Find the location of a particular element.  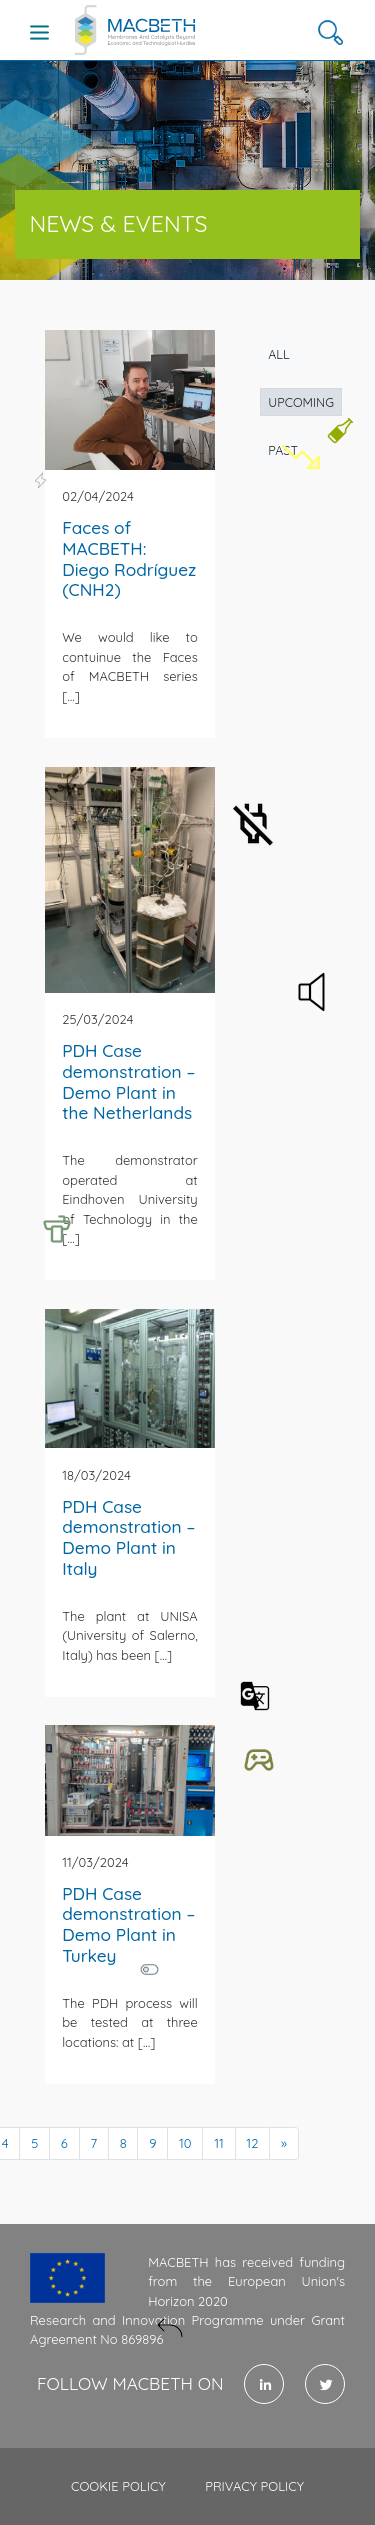

indicates fast or instant action is located at coordinates (40, 480).